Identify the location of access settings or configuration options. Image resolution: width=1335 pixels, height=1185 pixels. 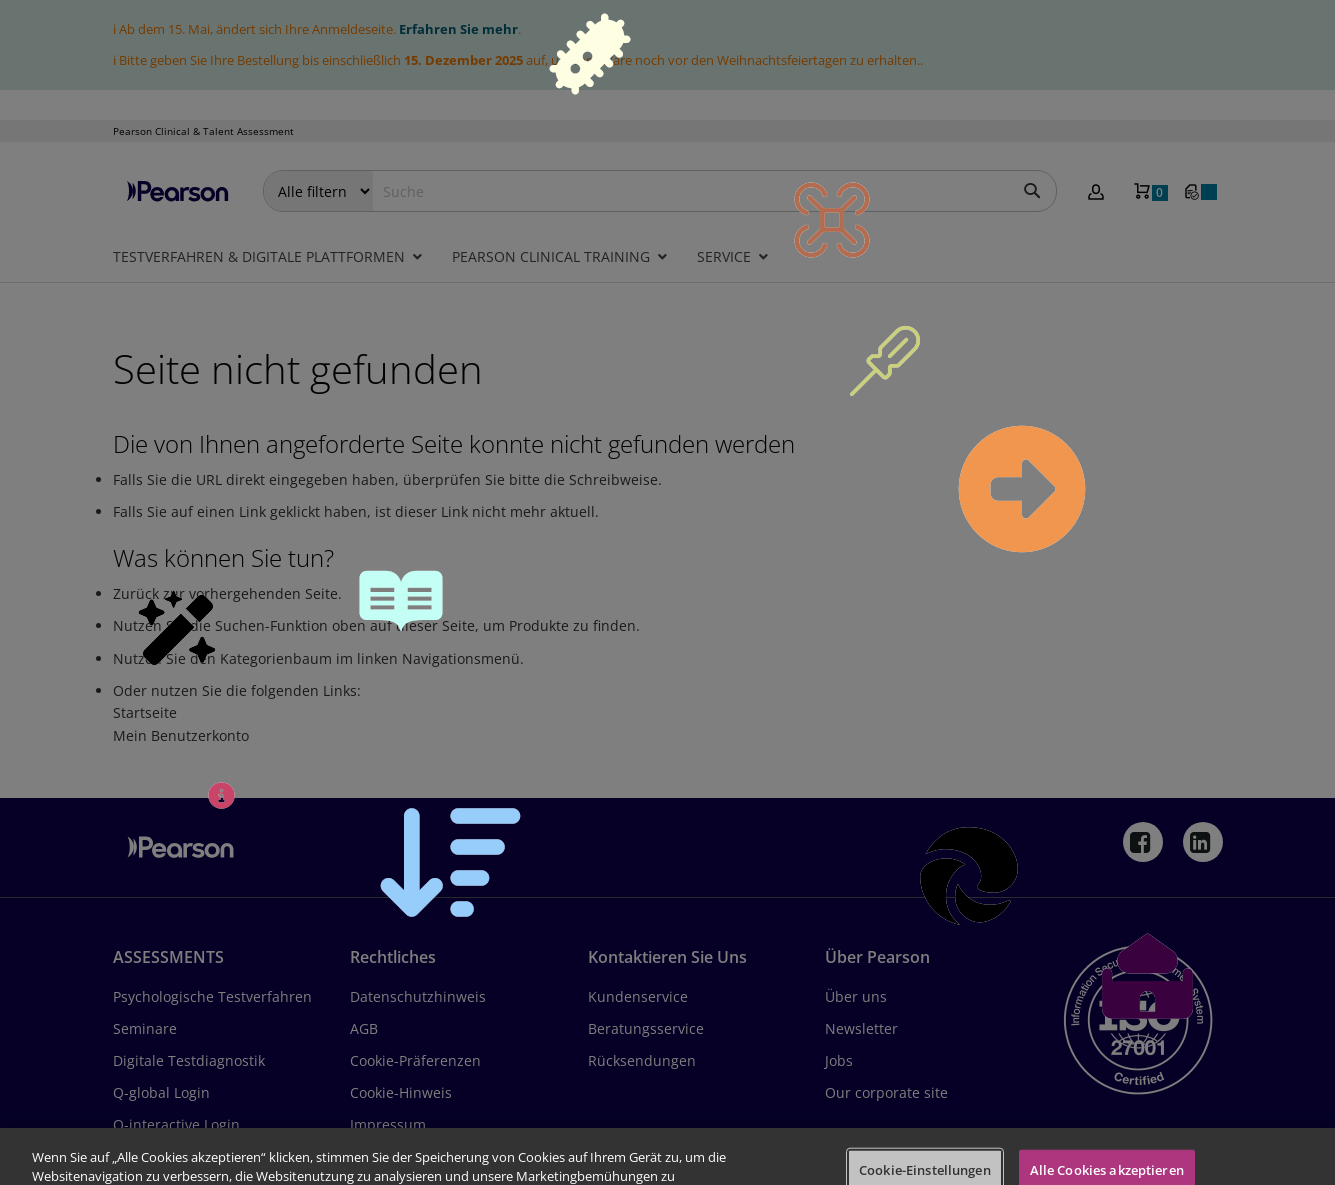
(885, 361).